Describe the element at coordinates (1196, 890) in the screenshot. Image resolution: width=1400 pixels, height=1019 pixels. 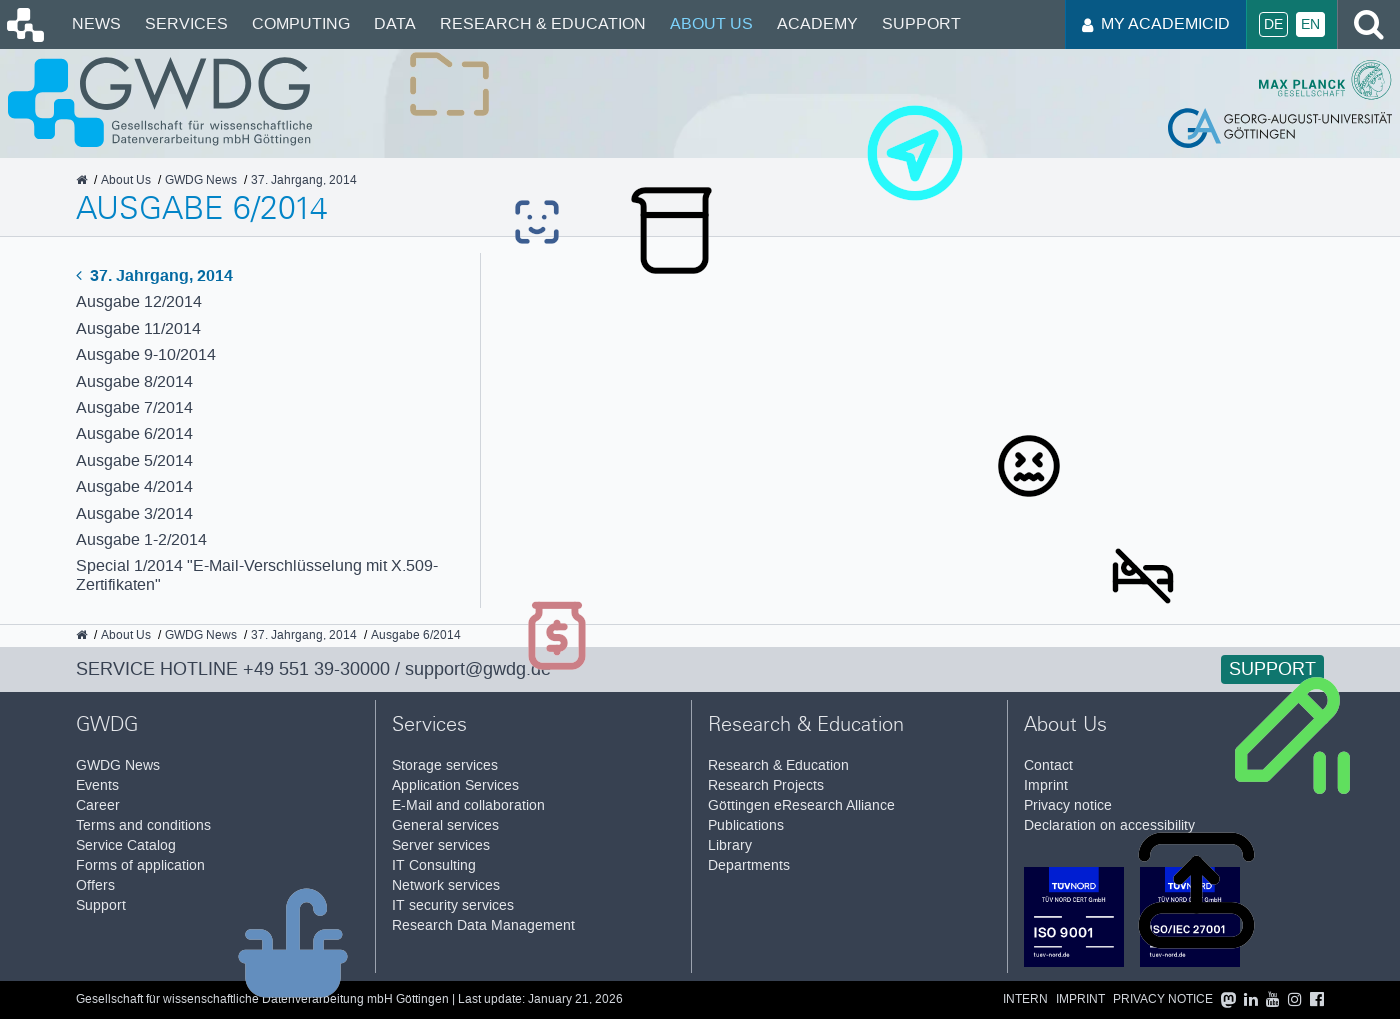
I see `move element to top layer` at that location.